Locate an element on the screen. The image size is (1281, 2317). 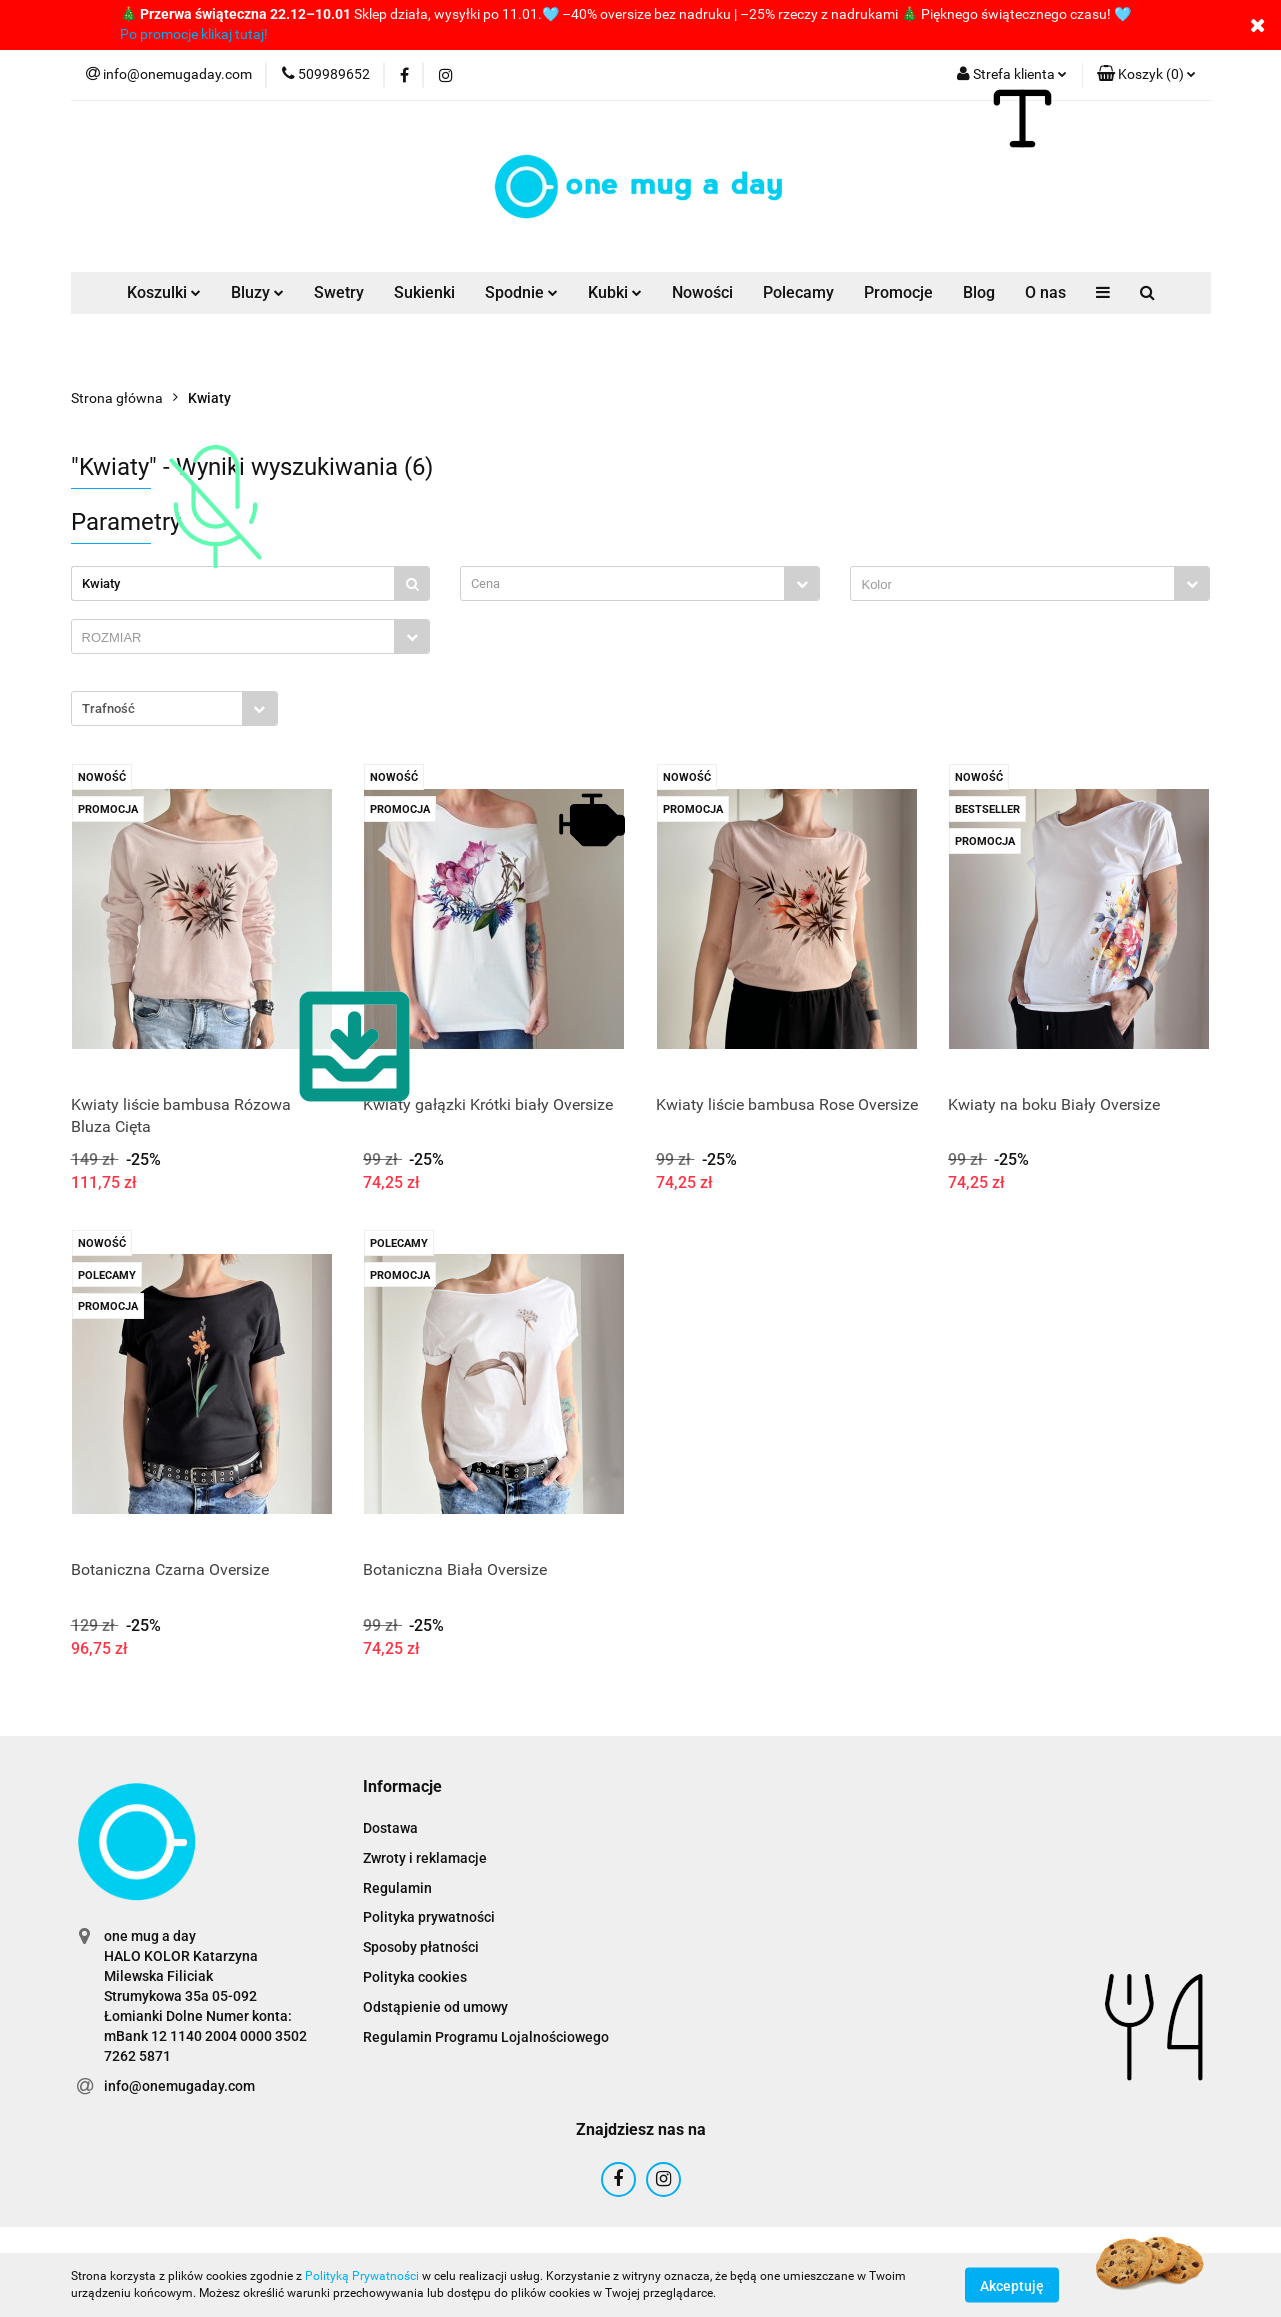
access engine or vehicle diagnostics is located at coordinates (591, 821).